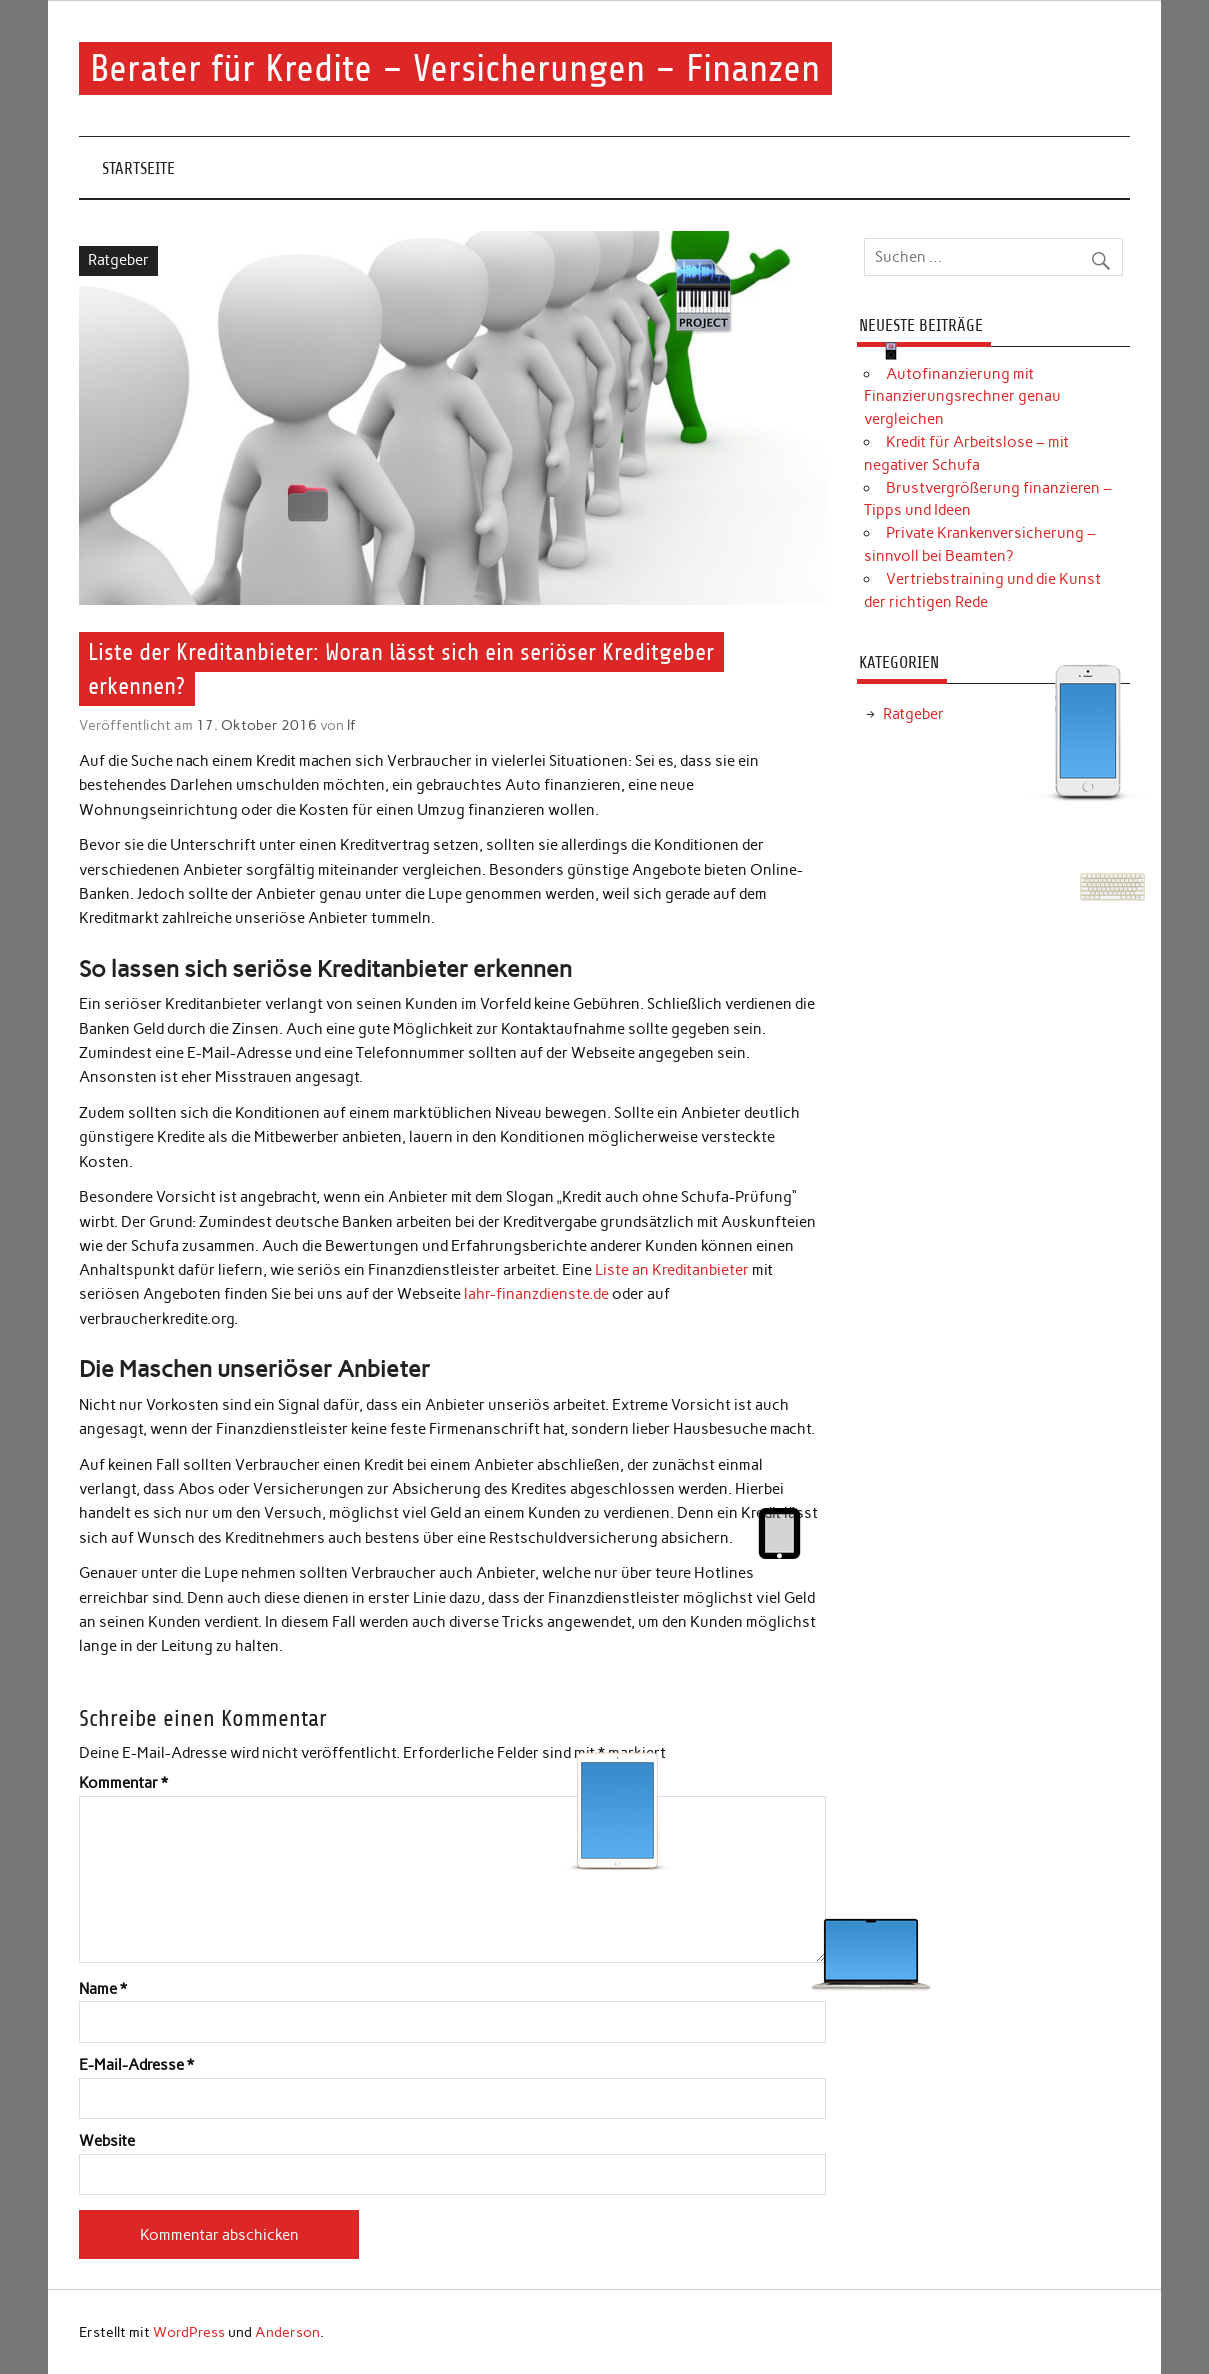  I want to click on connect a bluetooth keyboard, so click(1112, 886).